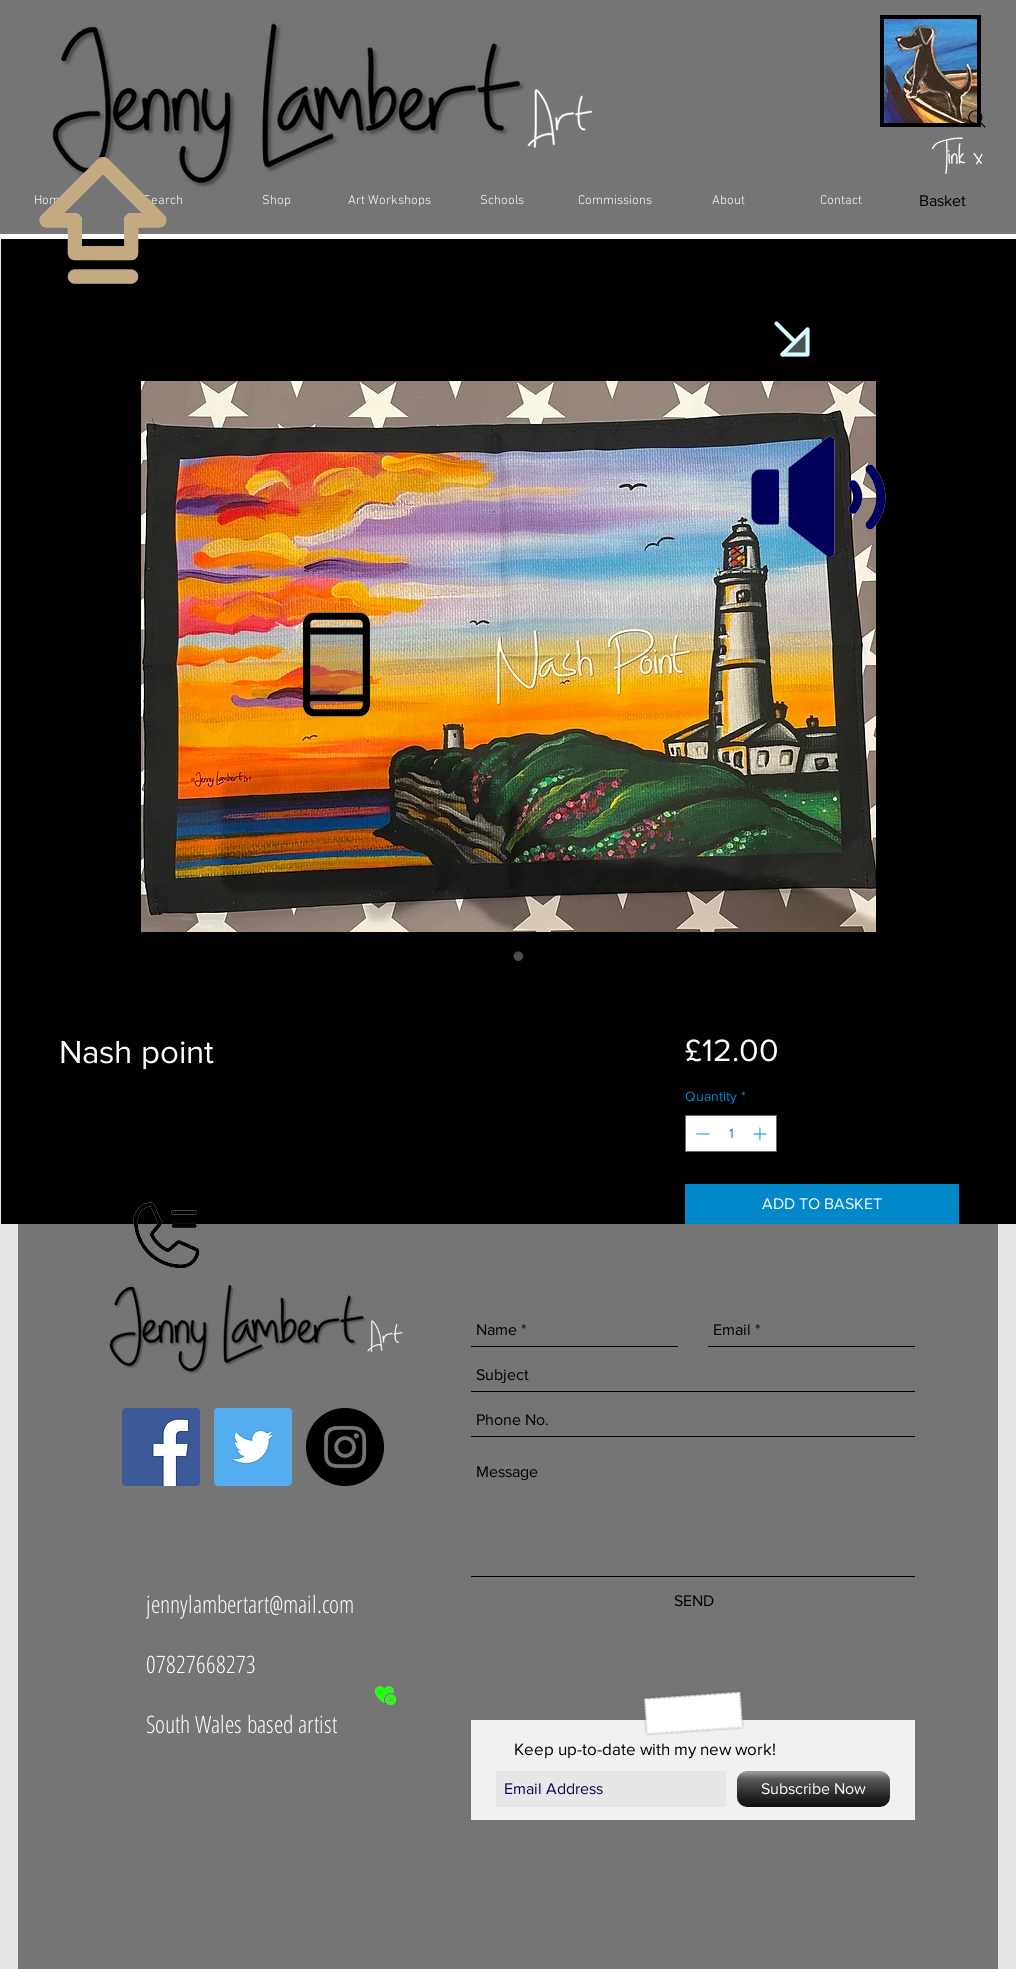  What do you see at coordinates (385, 1694) in the screenshot?
I see `item added to favorites successfully` at bounding box center [385, 1694].